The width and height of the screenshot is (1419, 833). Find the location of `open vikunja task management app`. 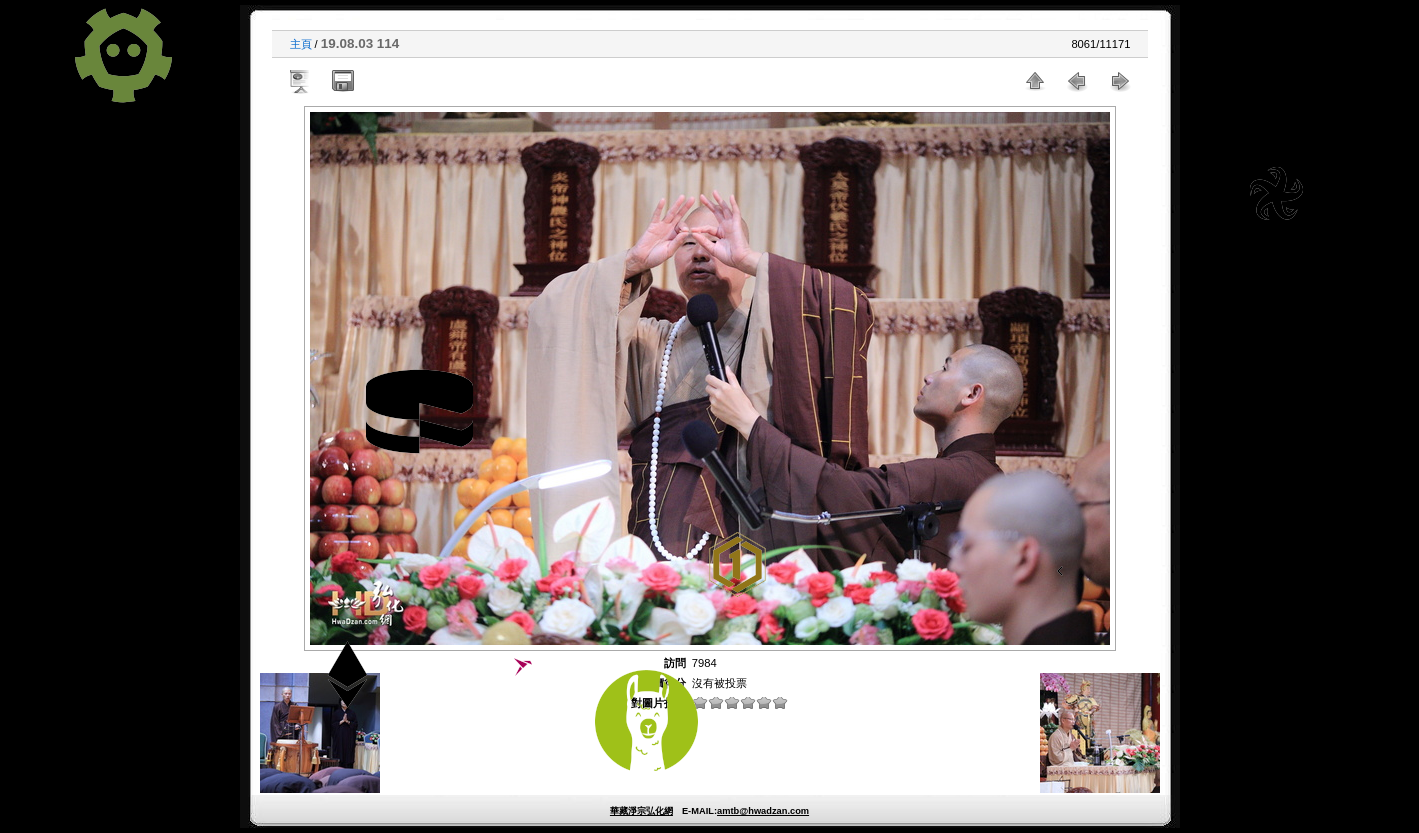

open vikunja task management app is located at coordinates (646, 720).